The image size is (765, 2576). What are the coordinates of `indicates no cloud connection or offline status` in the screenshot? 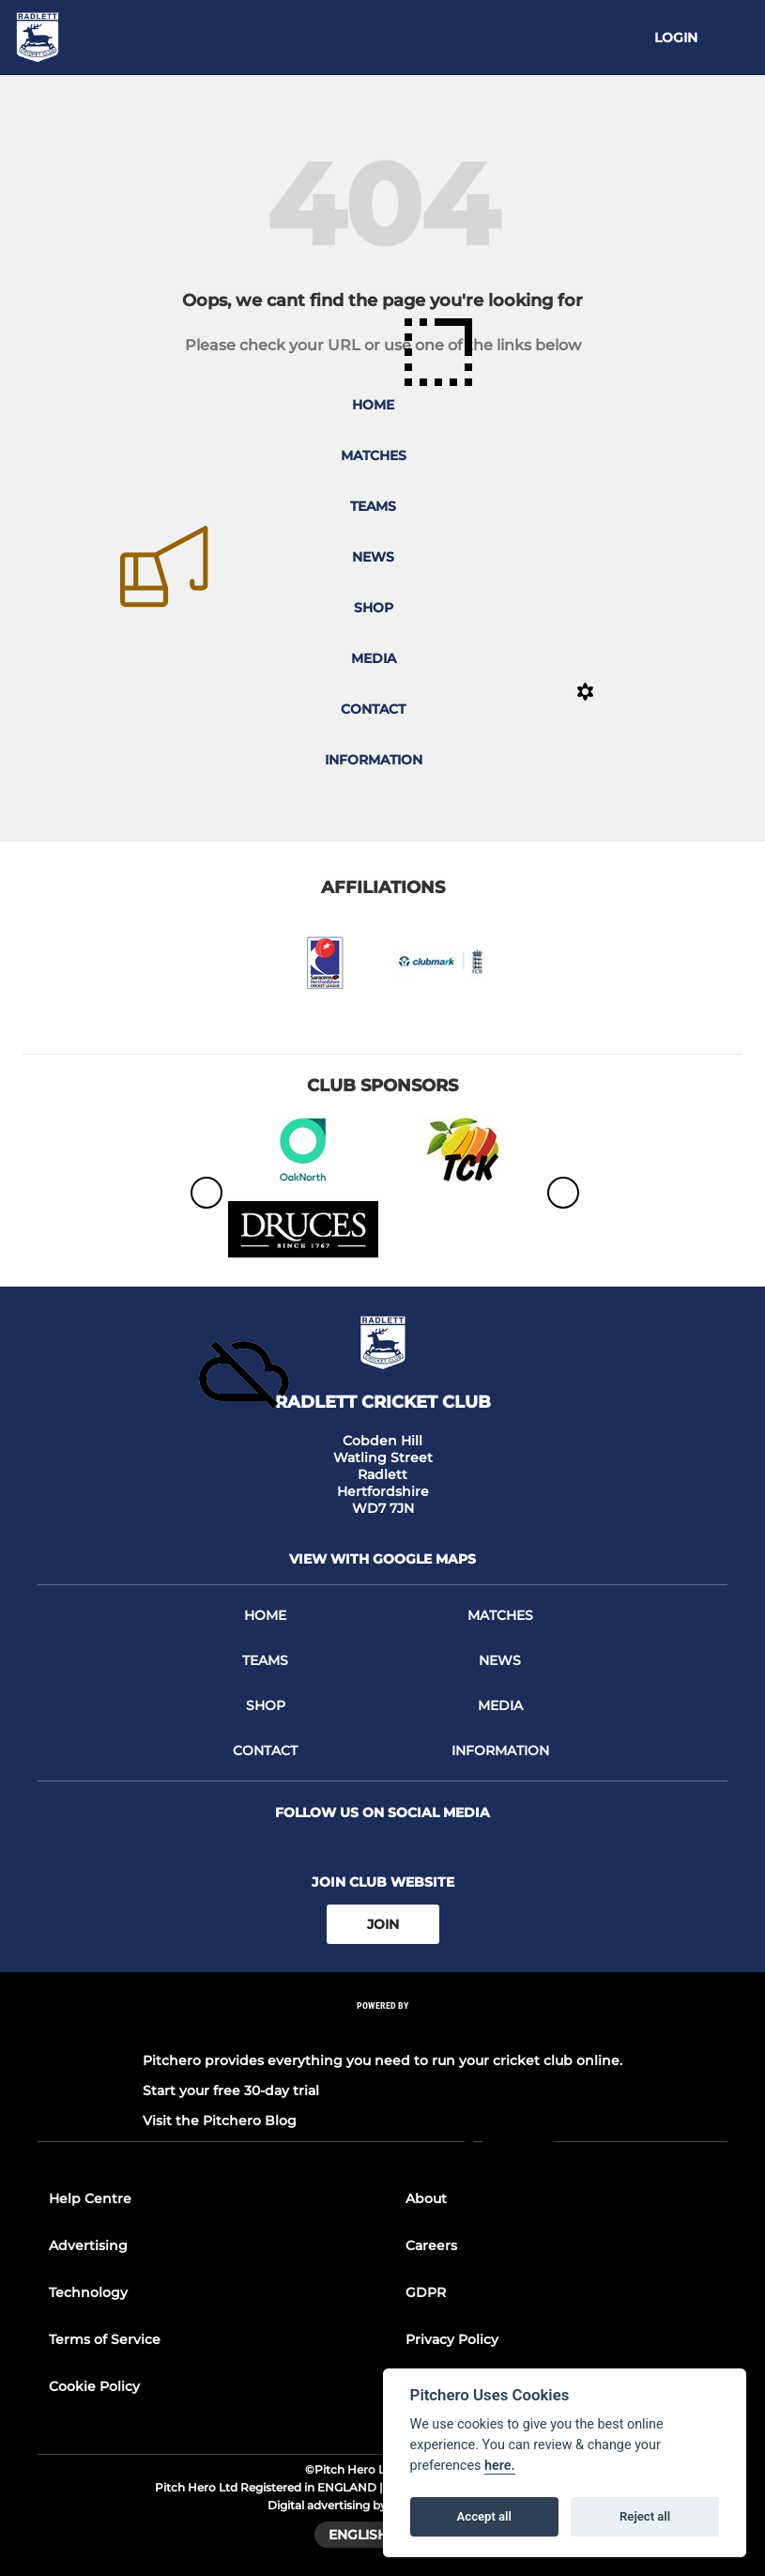 It's located at (244, 1371).